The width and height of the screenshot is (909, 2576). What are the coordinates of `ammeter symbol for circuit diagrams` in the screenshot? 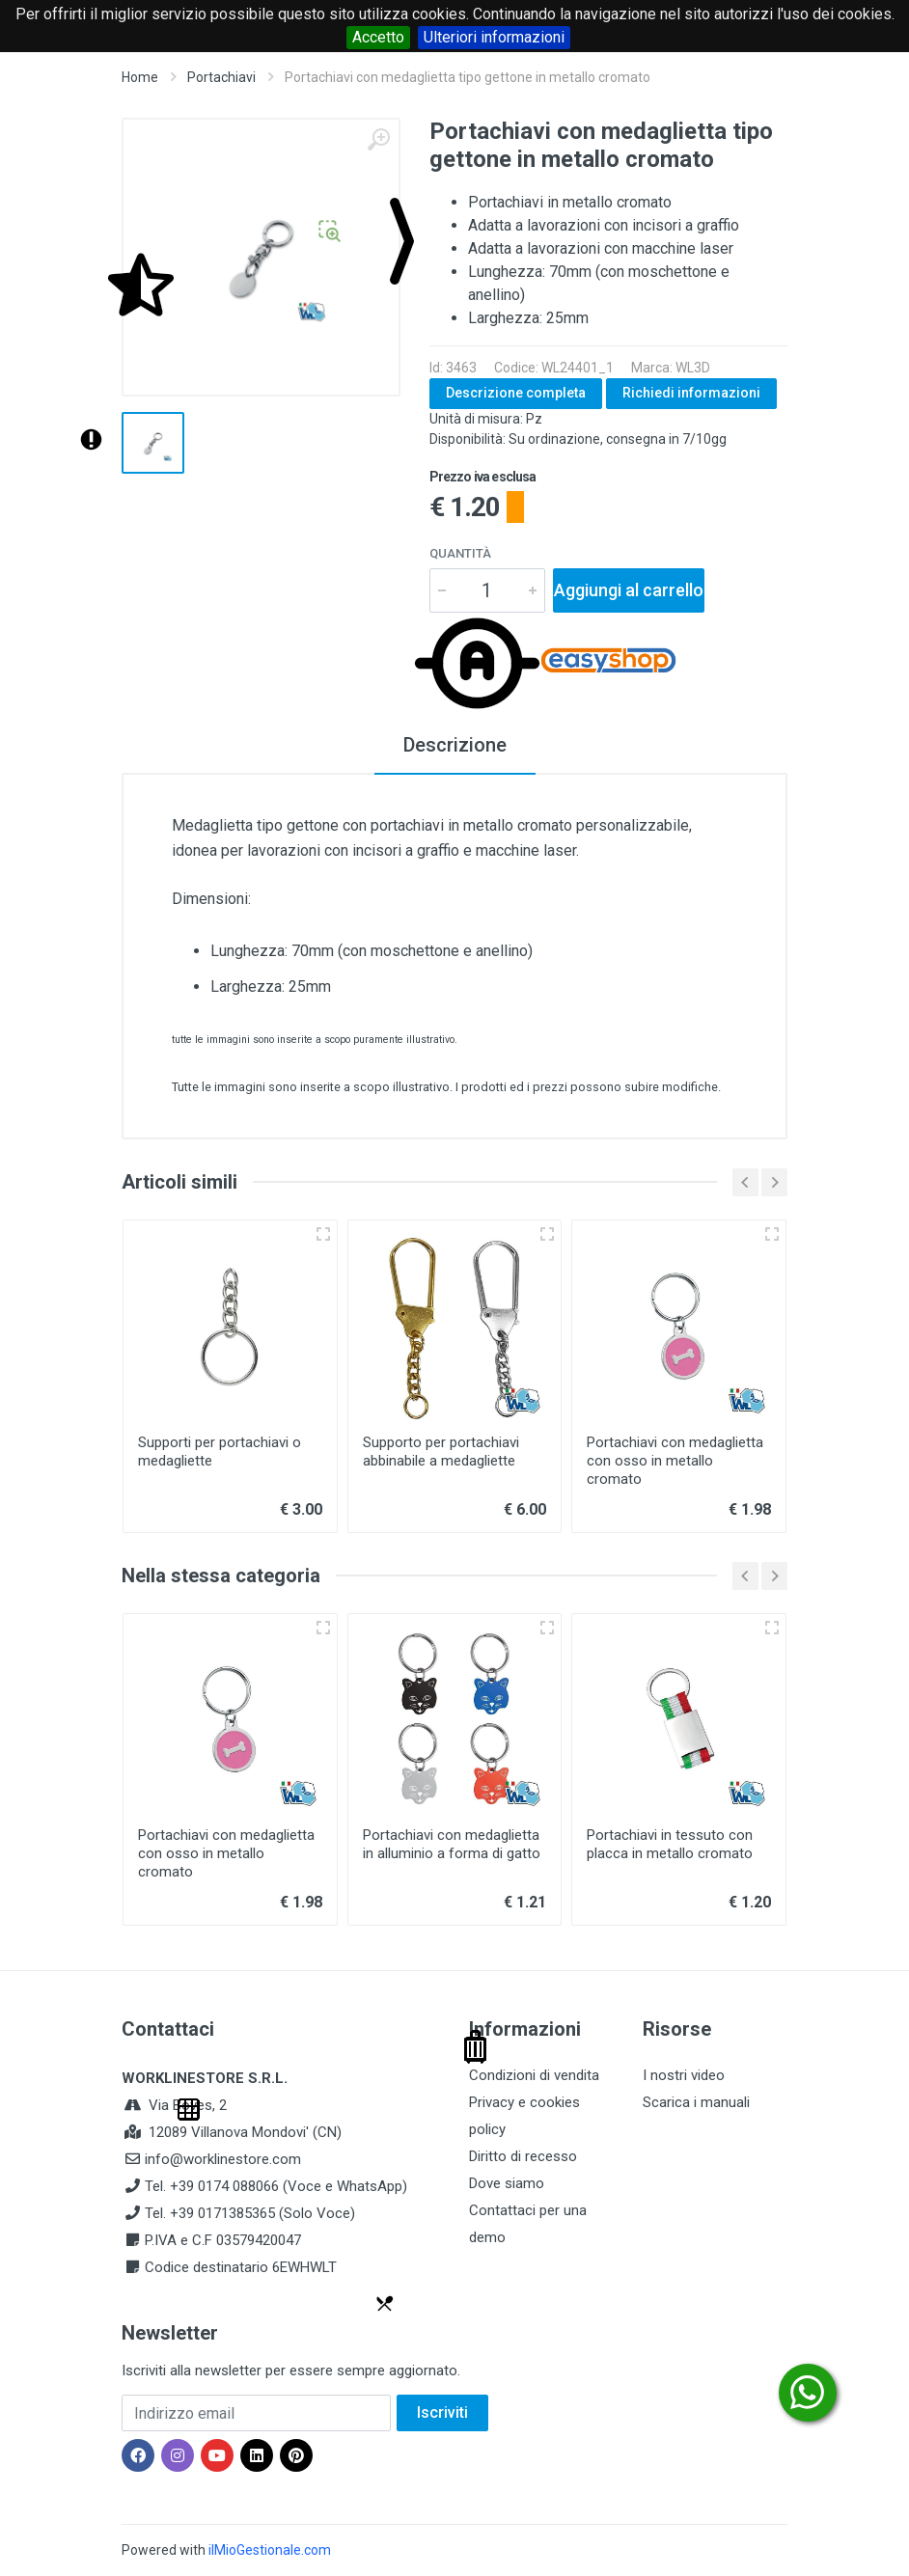 It's located at (477, 663).